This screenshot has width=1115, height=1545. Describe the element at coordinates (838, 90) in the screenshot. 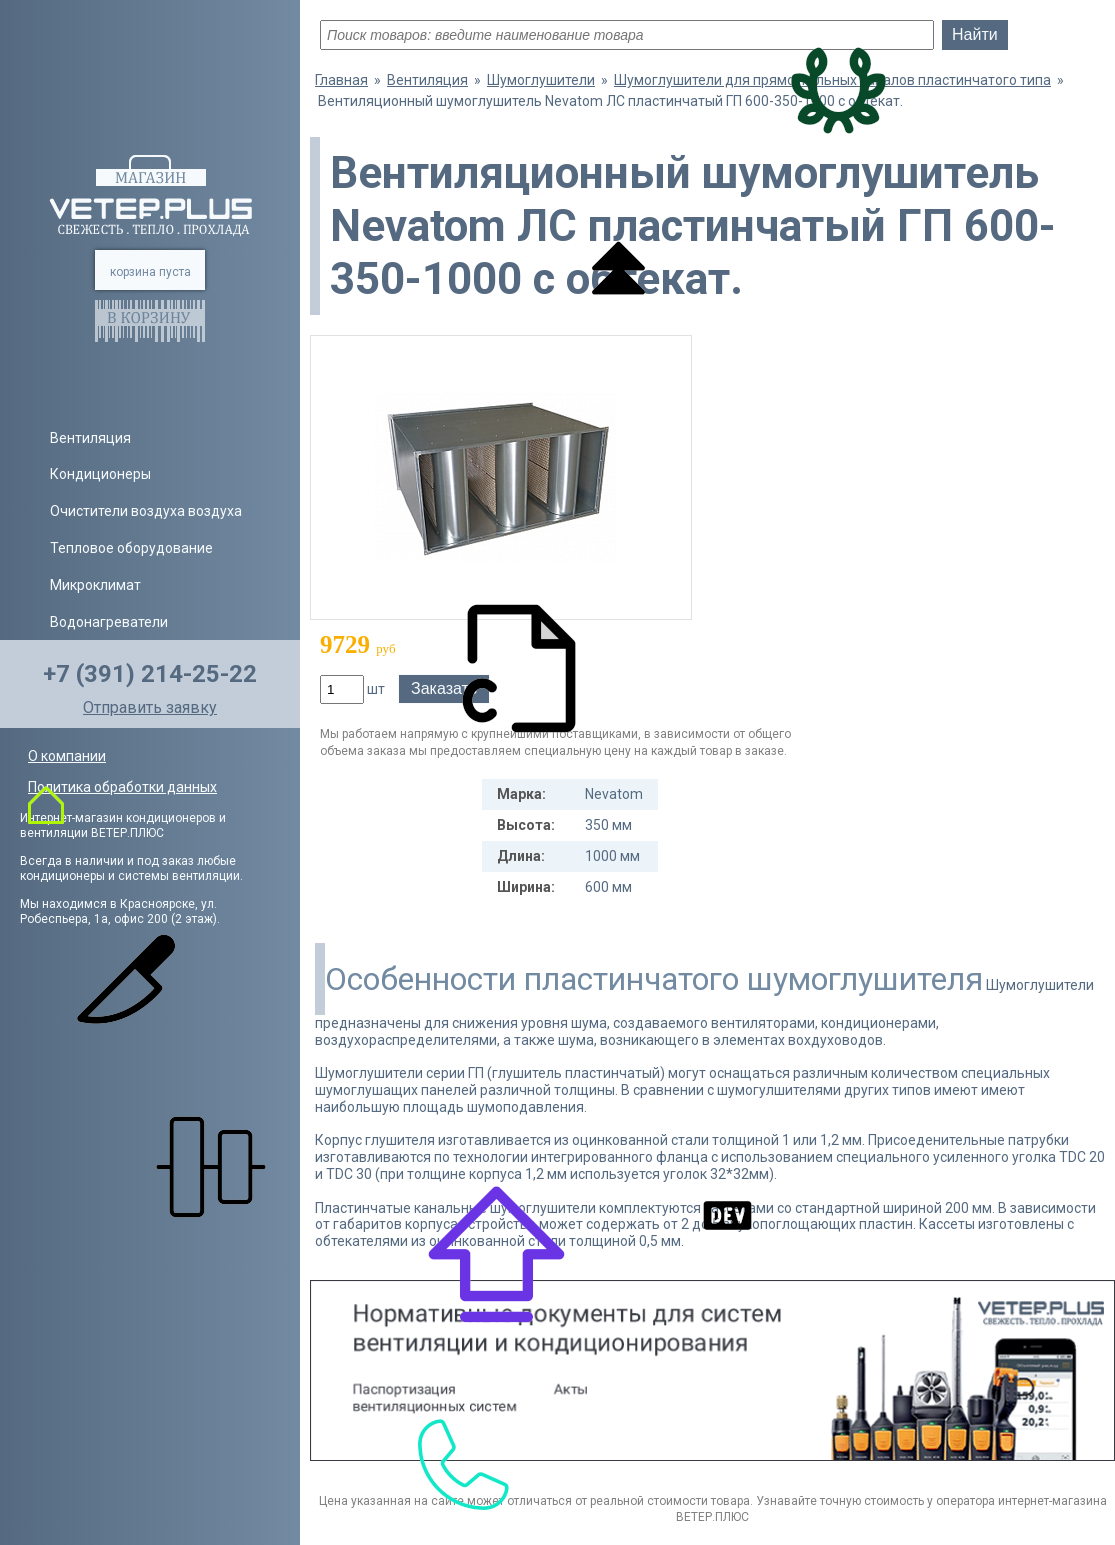

I see `view achievements or awards` at that location.